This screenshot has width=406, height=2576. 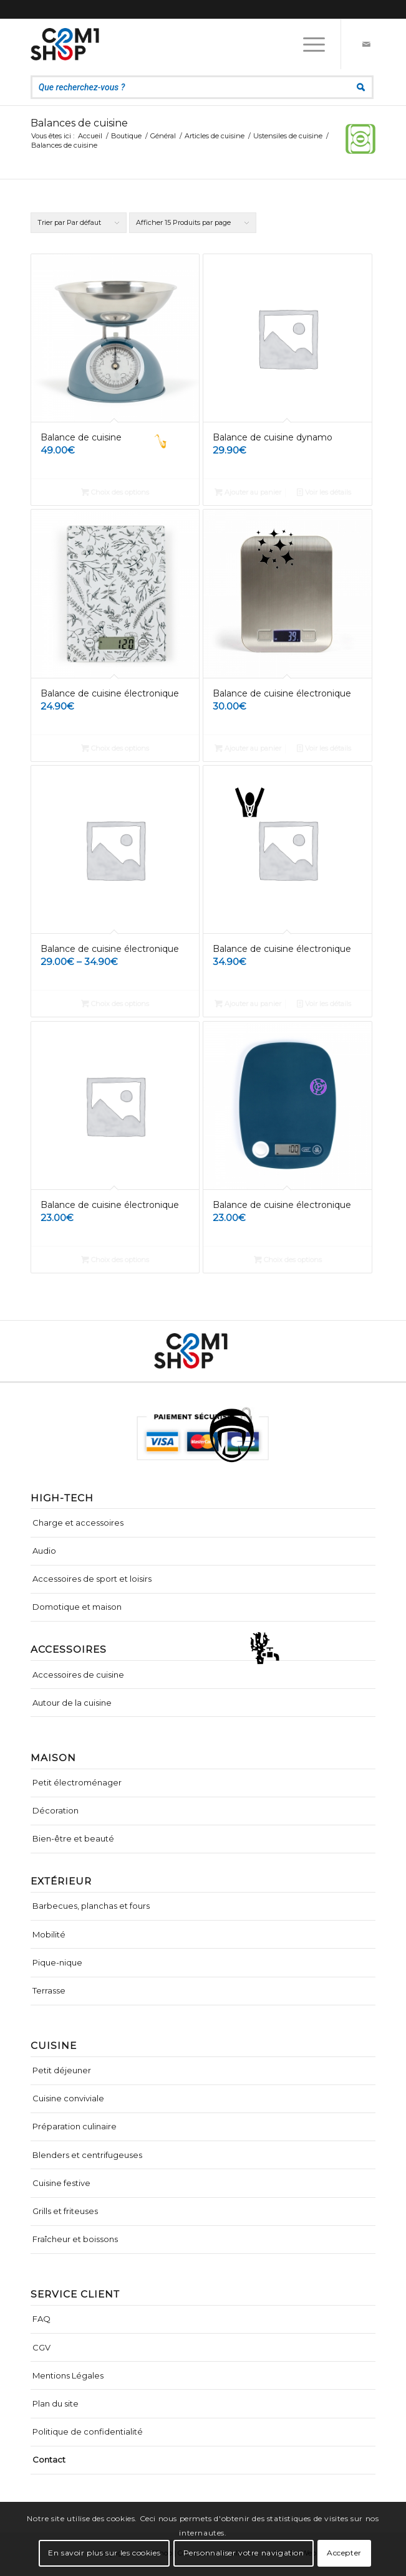 I want to click on abstract game piece or token indicator, so click(x=360, y=139).